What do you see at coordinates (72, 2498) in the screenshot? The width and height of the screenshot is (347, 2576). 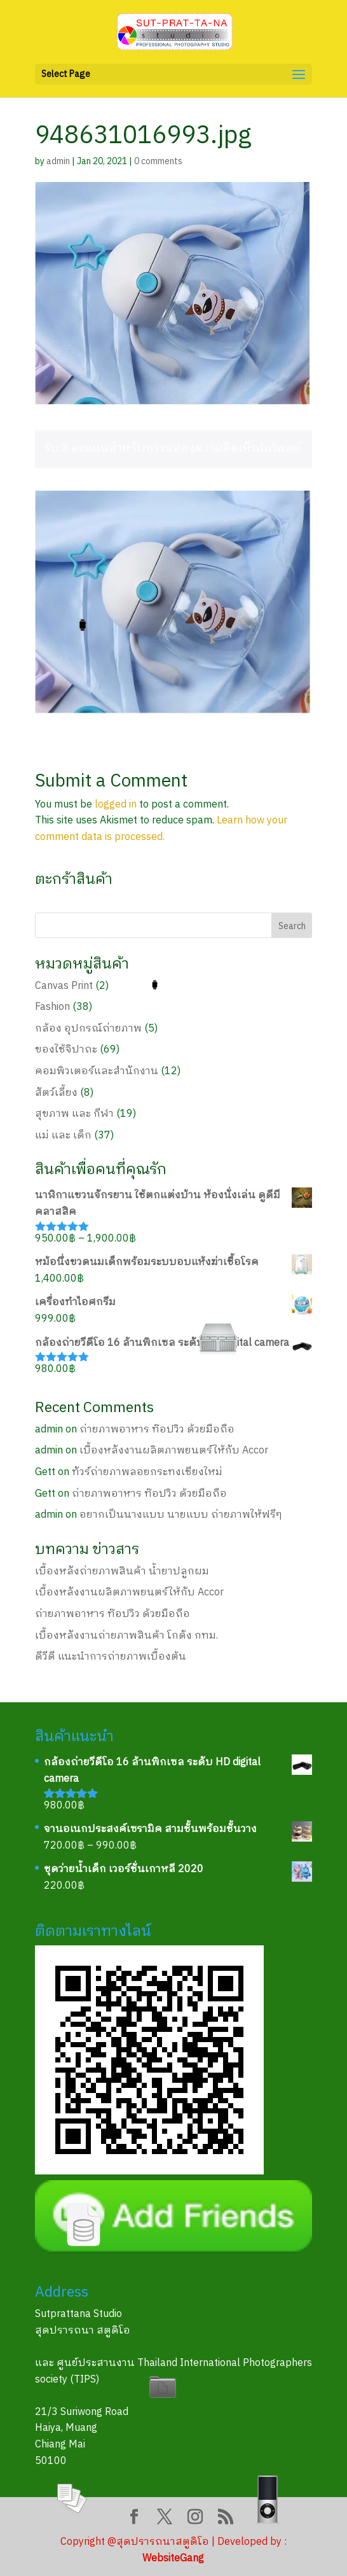 I see `access your documents folder` at bounding box center [72, 2498].